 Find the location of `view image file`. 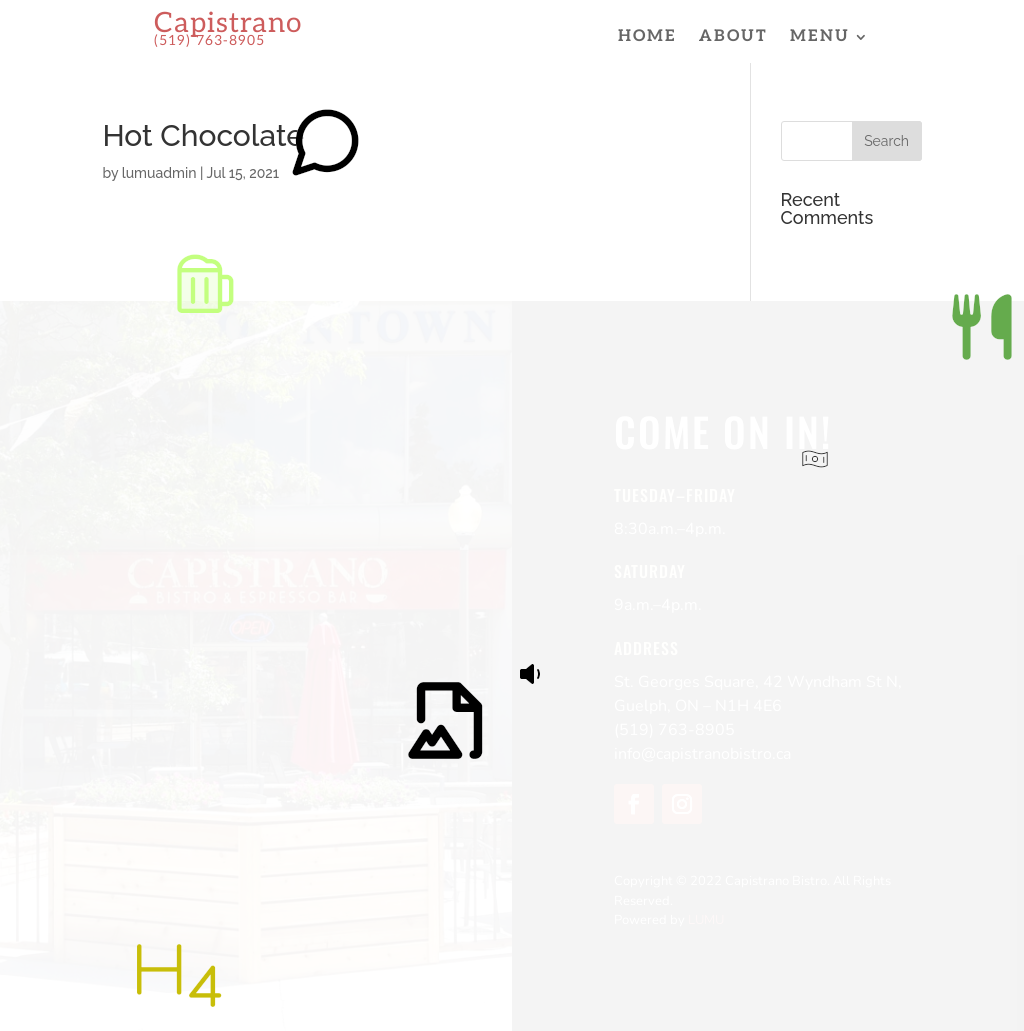

view image file is located at coordinates (449, 720).